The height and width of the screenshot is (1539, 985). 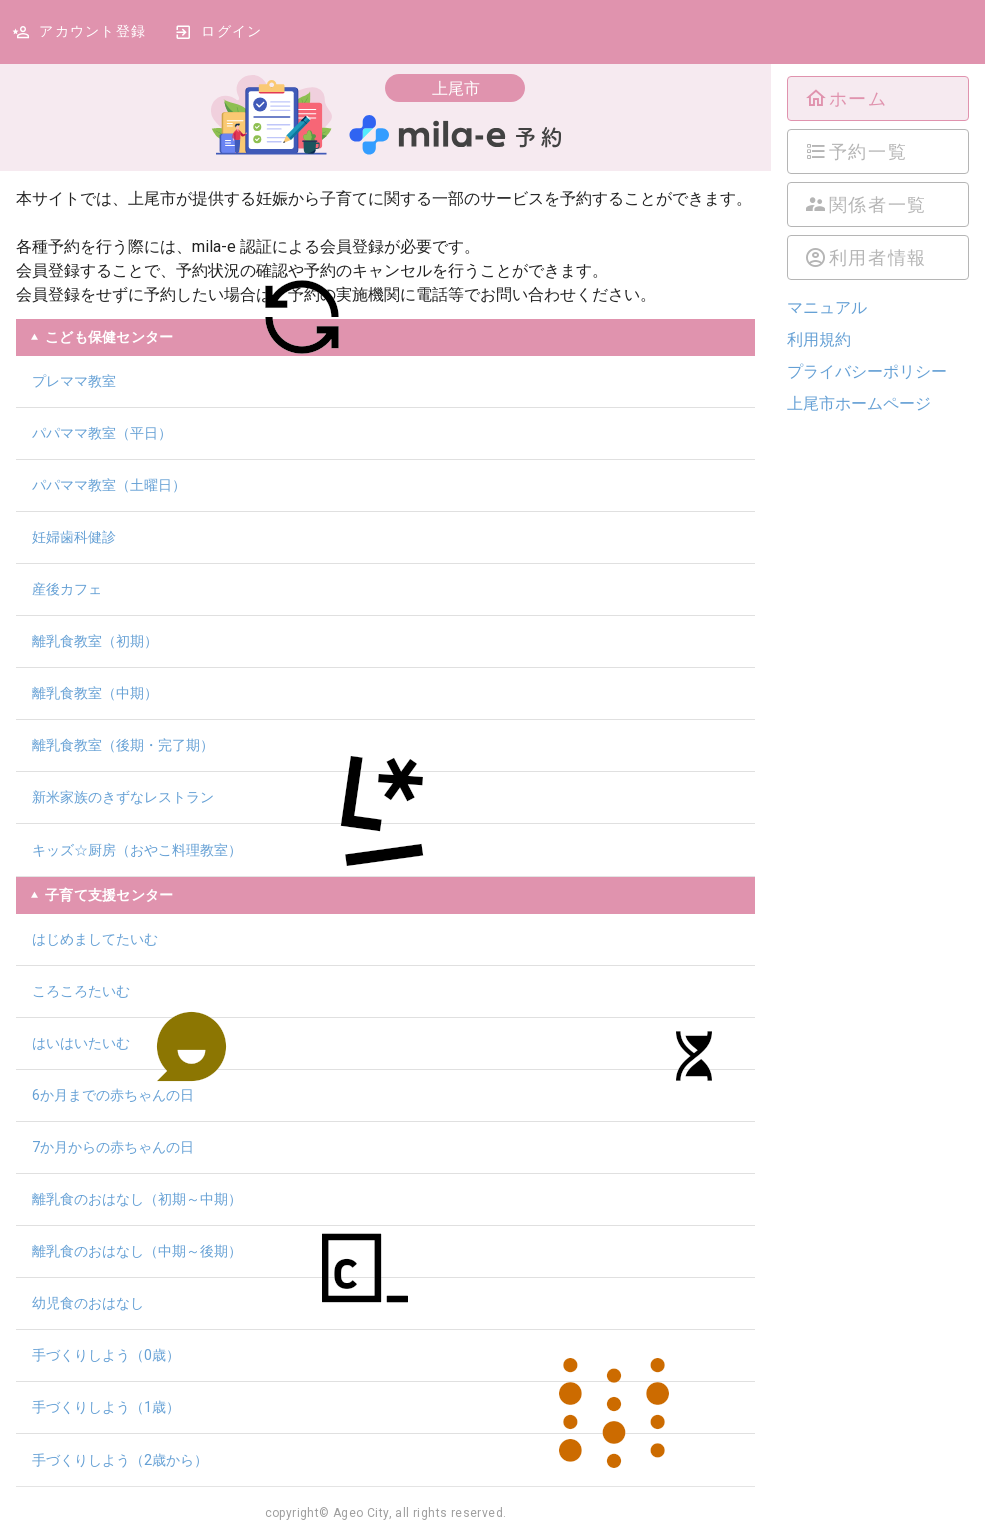 What do you see at coordinates (302, 317) in the screenshot?
I see `undo or revert to previous state` at bounding box center [302, 317].